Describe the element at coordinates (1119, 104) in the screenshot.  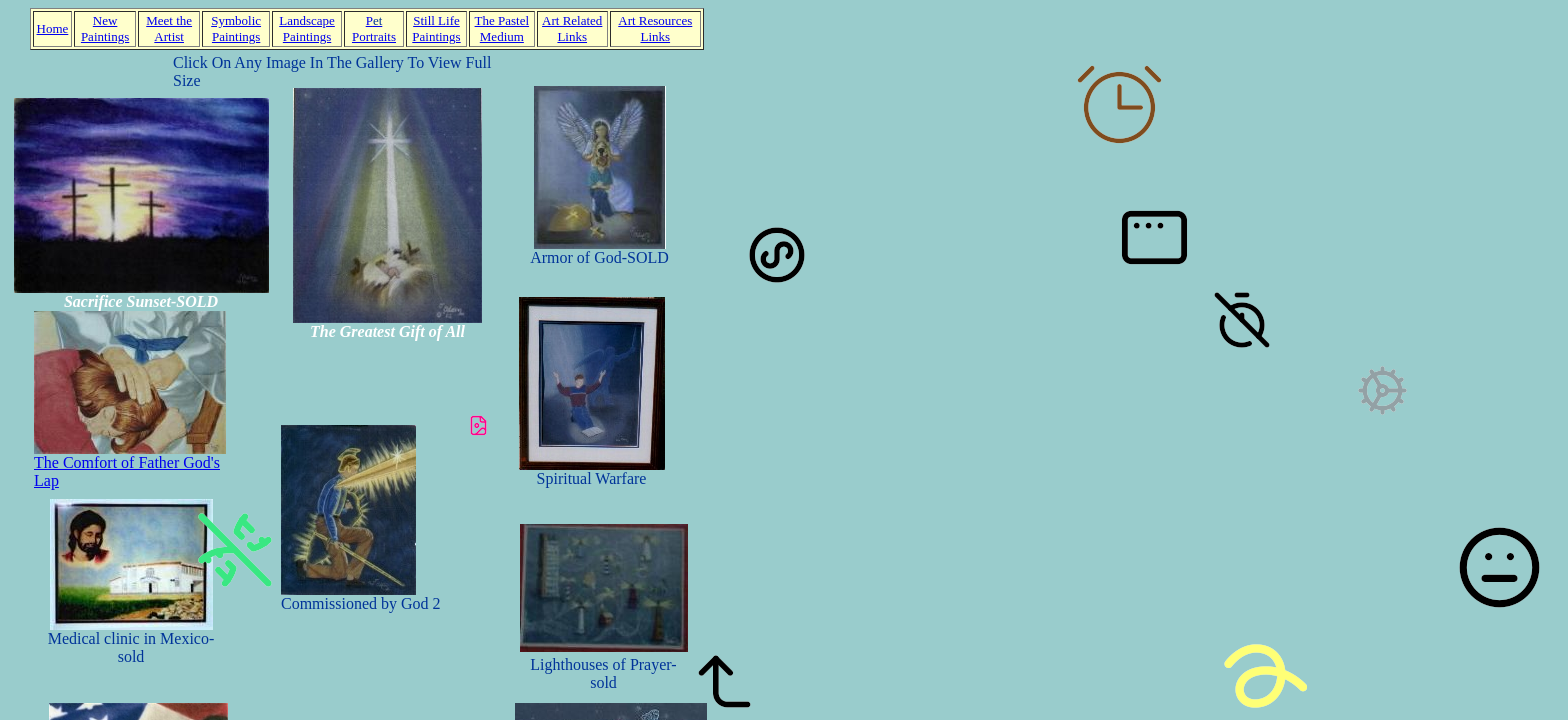
I see `set or manage alarms` at that location.